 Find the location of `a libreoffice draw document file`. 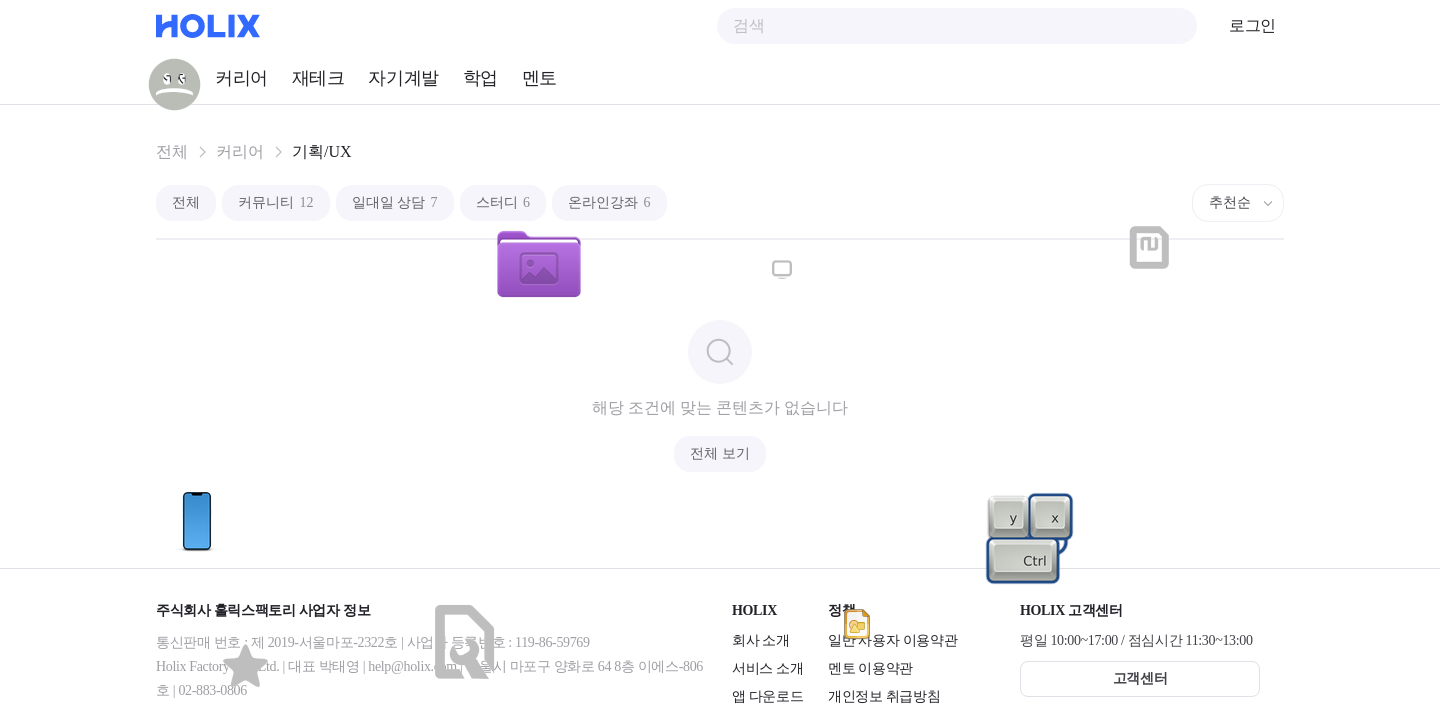

a libreoffice draw document file is located at coordinates (857, 624).